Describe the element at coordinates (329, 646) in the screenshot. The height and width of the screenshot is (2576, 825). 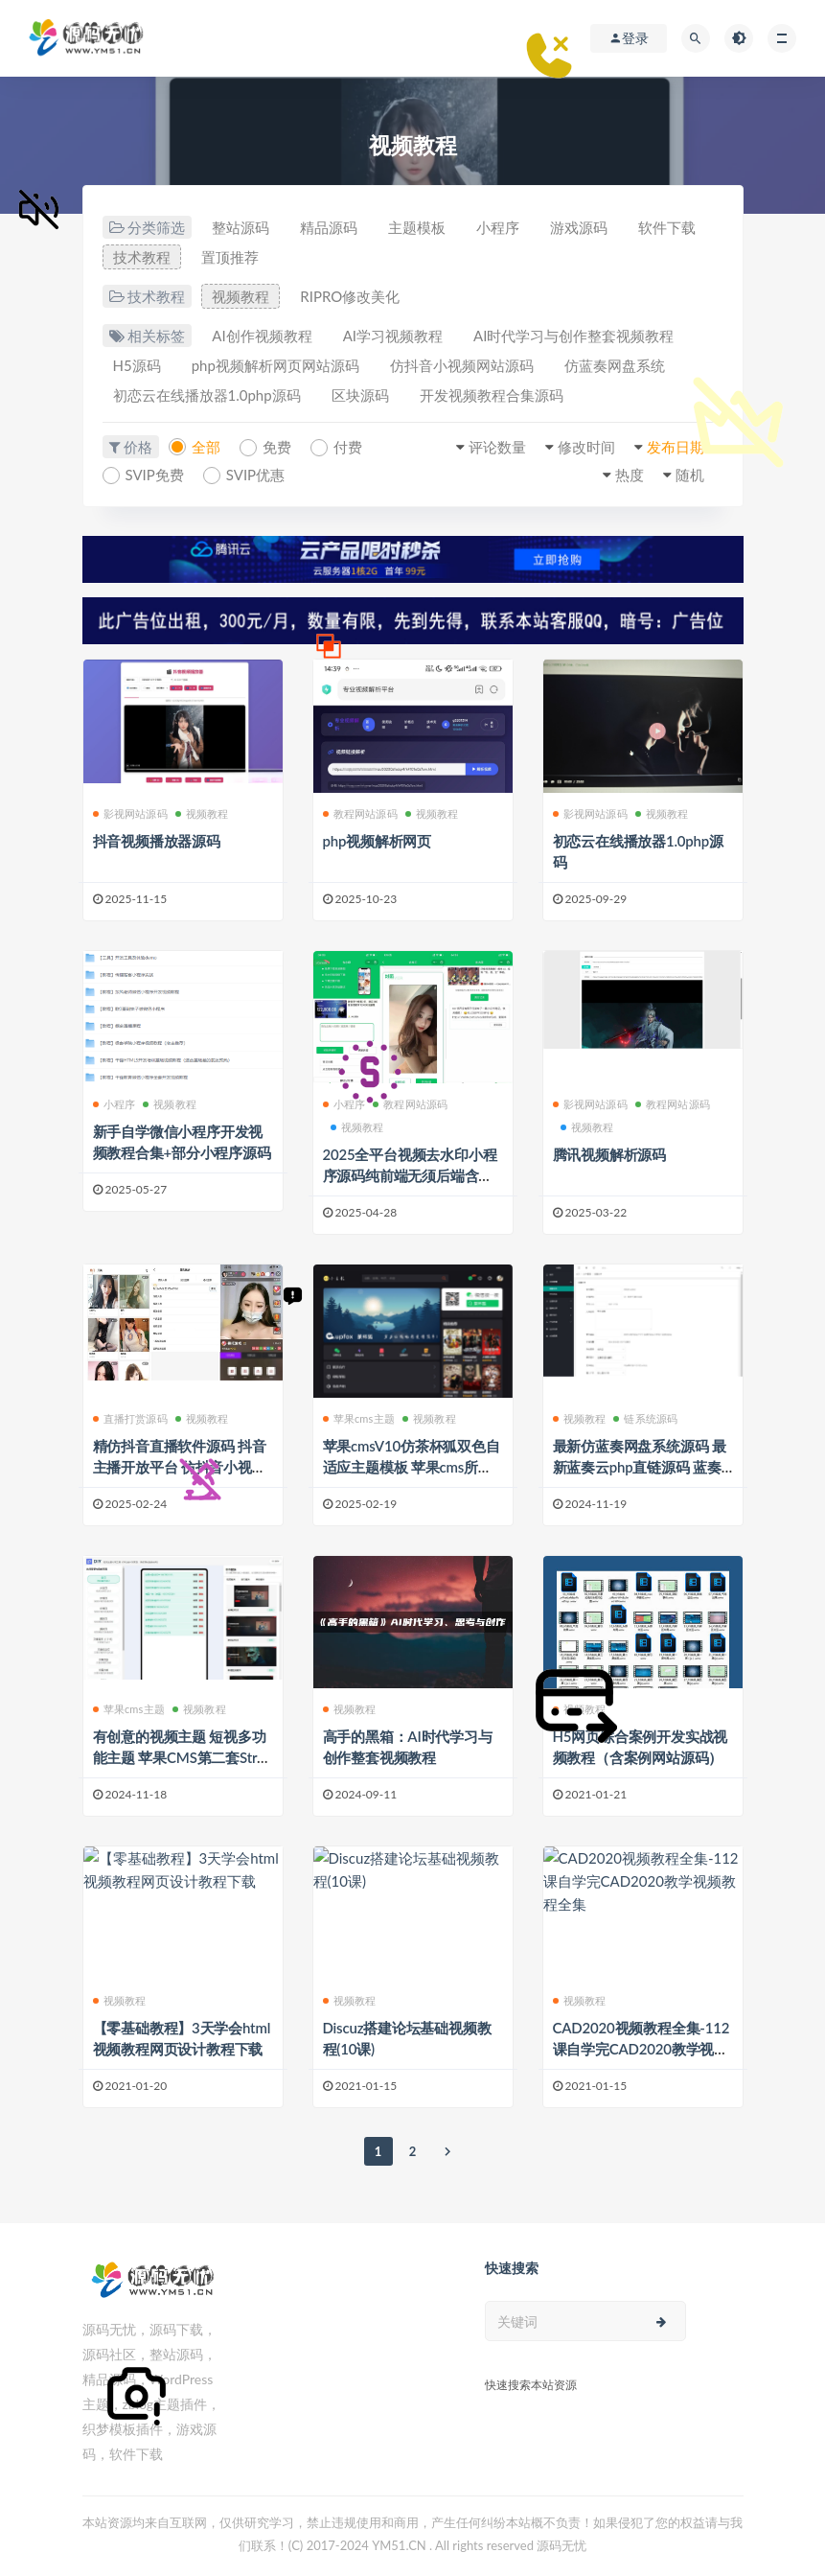
I see `combine or merge selected layers` at that location.